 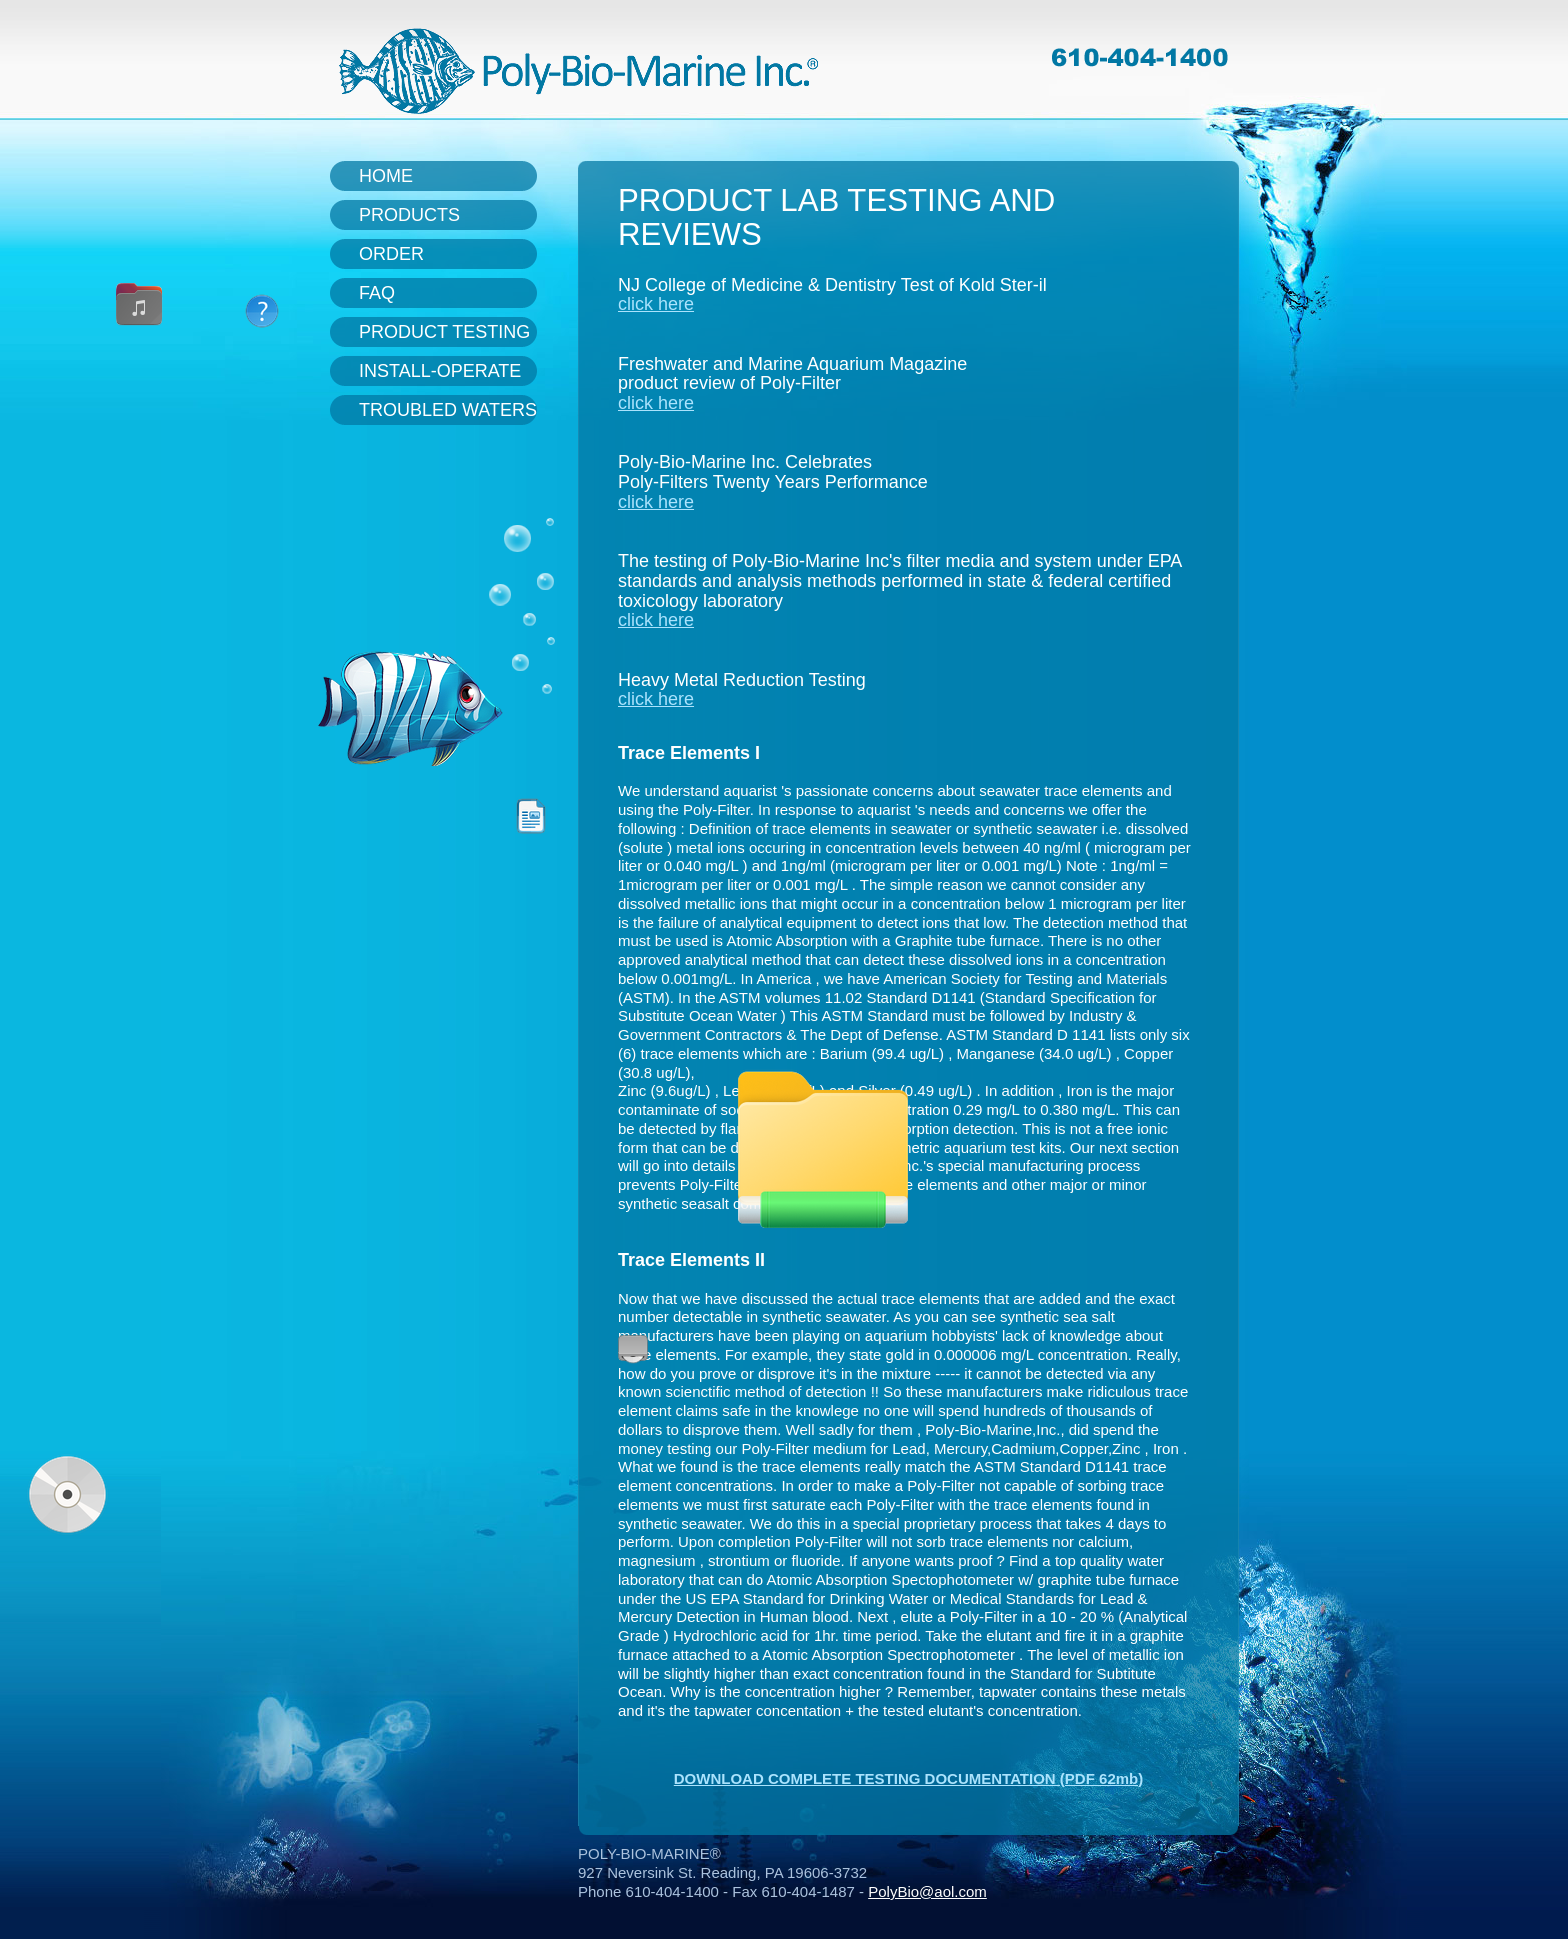 What do you see at coordinates (823, 1143) in the screenshot?
I see `access shared network folder` at bounding box center [823, 1143].